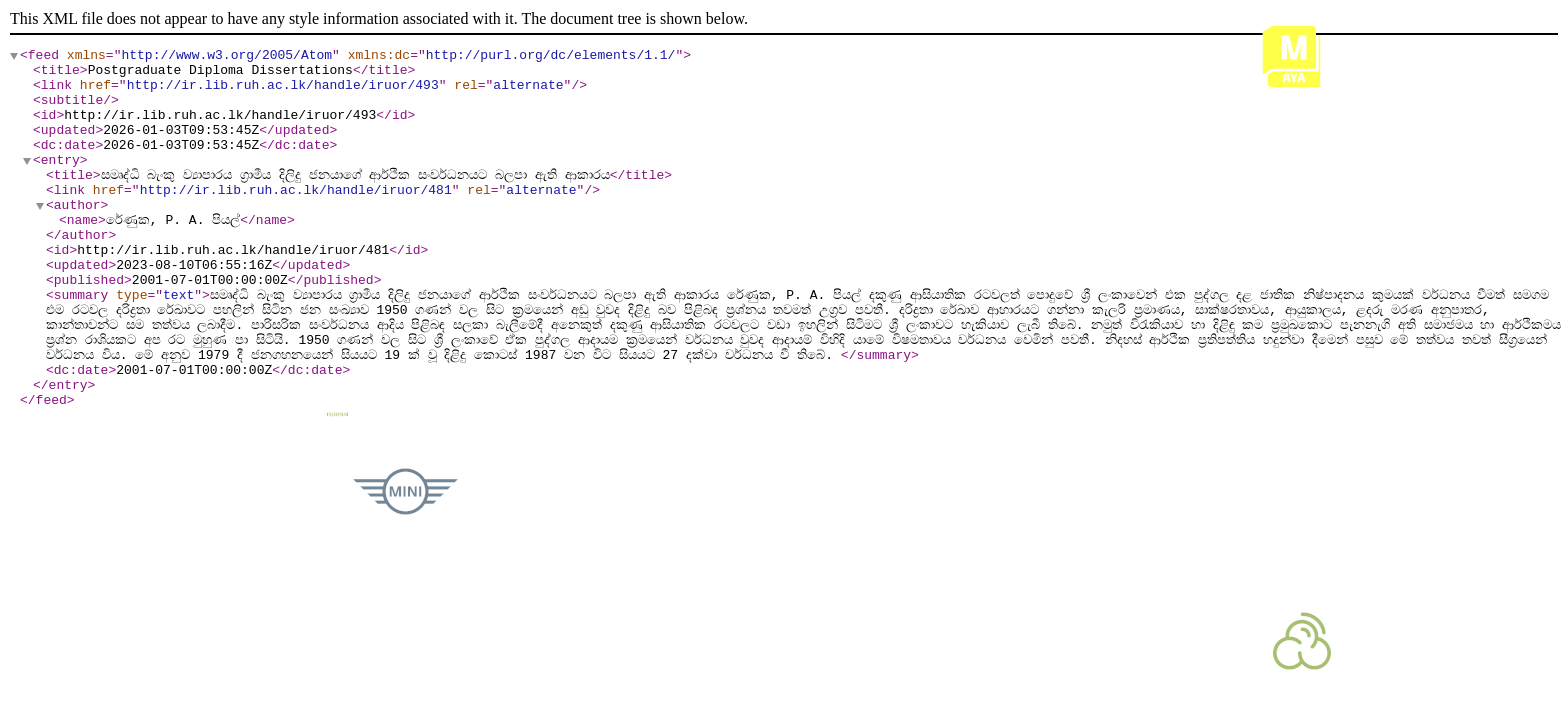 The height and width of the screenshot is (720, 1568). What do you see at coordinates (1302, 641) in the screenshot?
I see `sonarqube cloud logo` at bounding box center [1302, 641].